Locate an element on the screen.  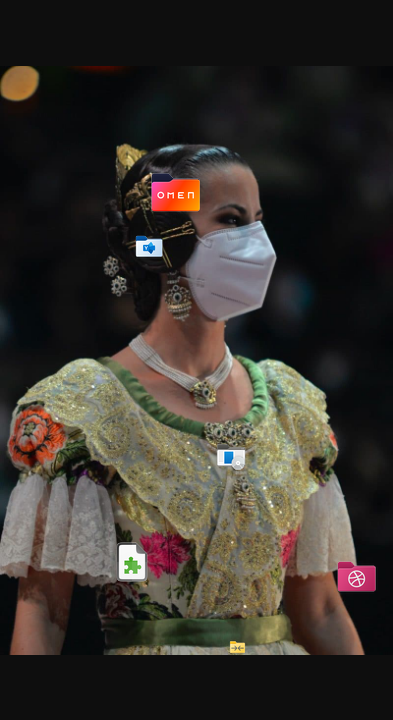
open folder containing Microsoft Yammer files is located at coordinates (149, 247).